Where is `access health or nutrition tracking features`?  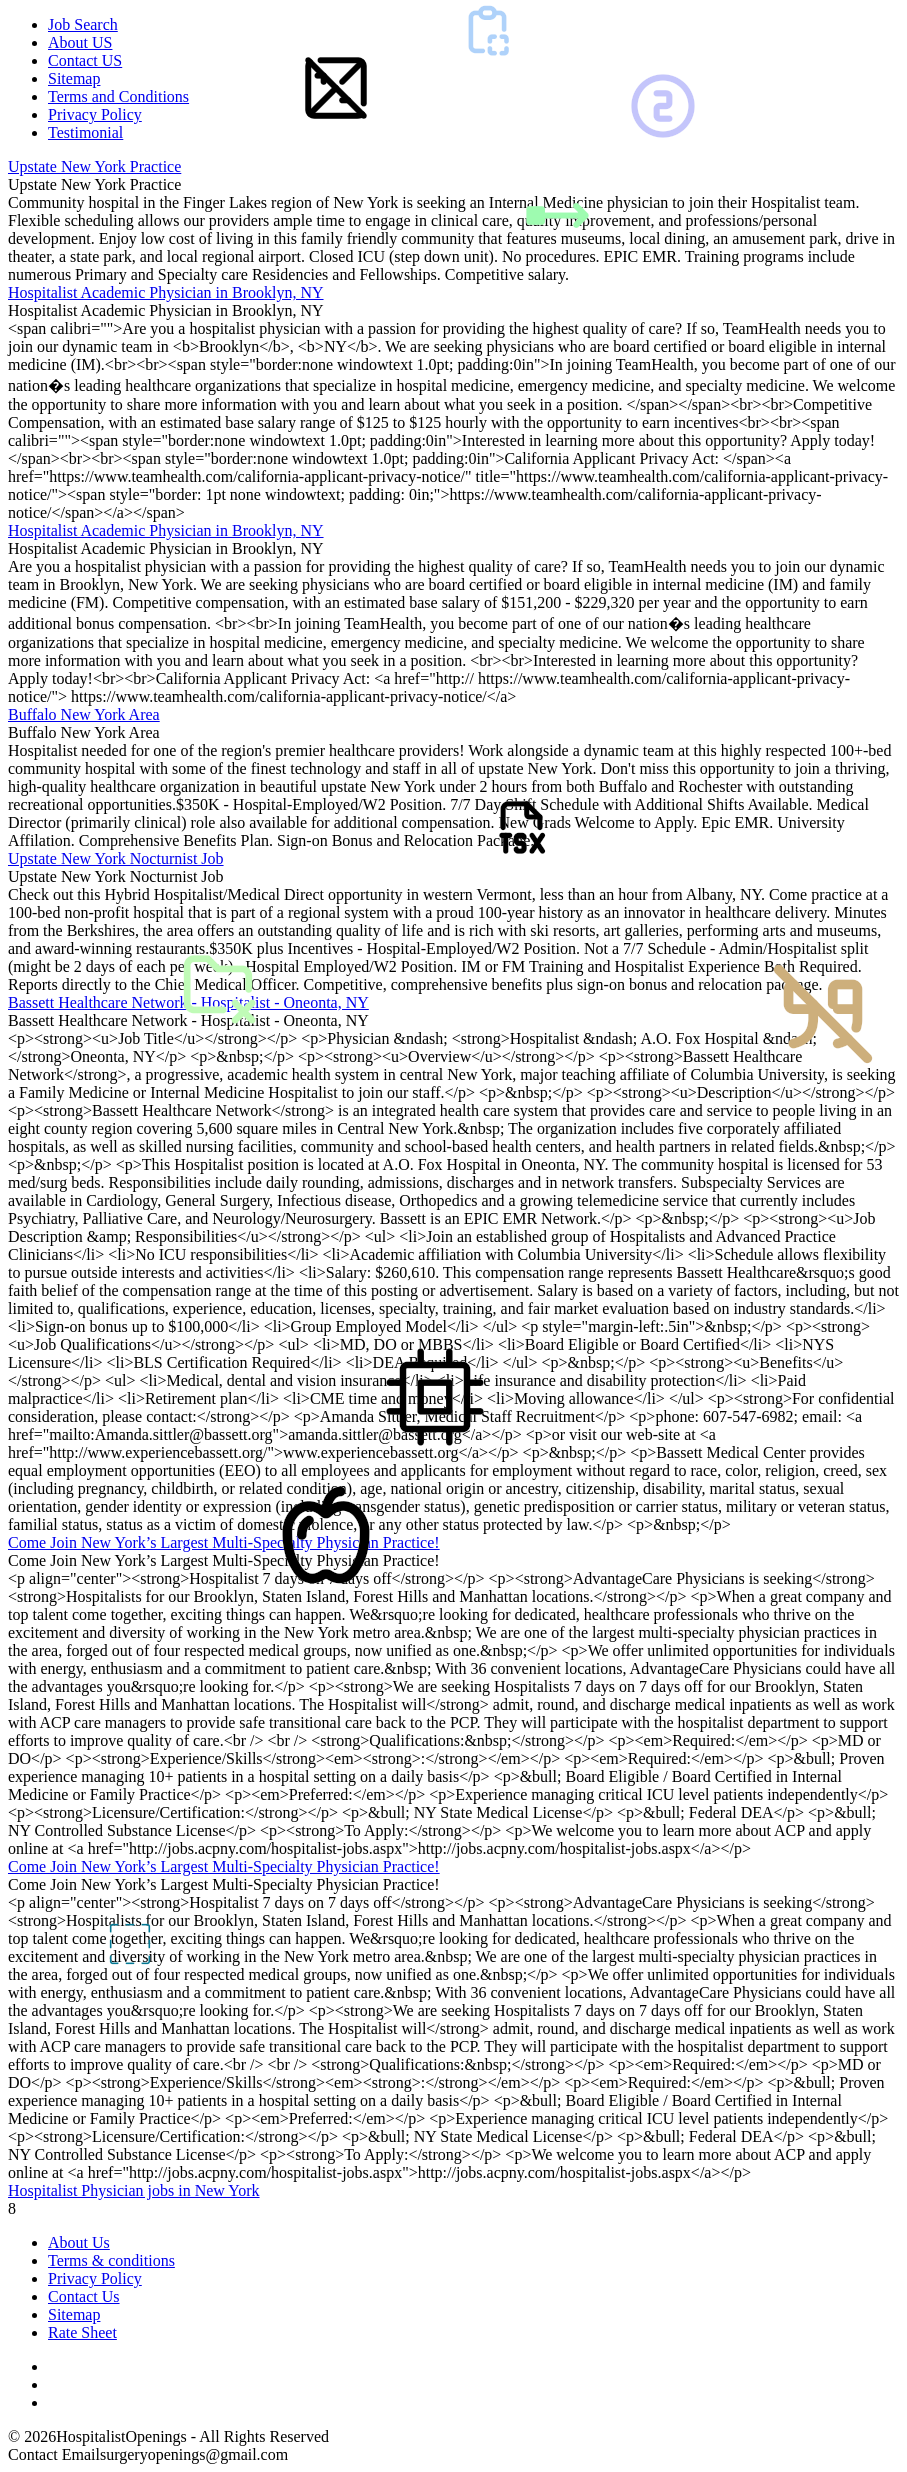 access health or nutrition tracking features is located at coordinates (326, 1535).